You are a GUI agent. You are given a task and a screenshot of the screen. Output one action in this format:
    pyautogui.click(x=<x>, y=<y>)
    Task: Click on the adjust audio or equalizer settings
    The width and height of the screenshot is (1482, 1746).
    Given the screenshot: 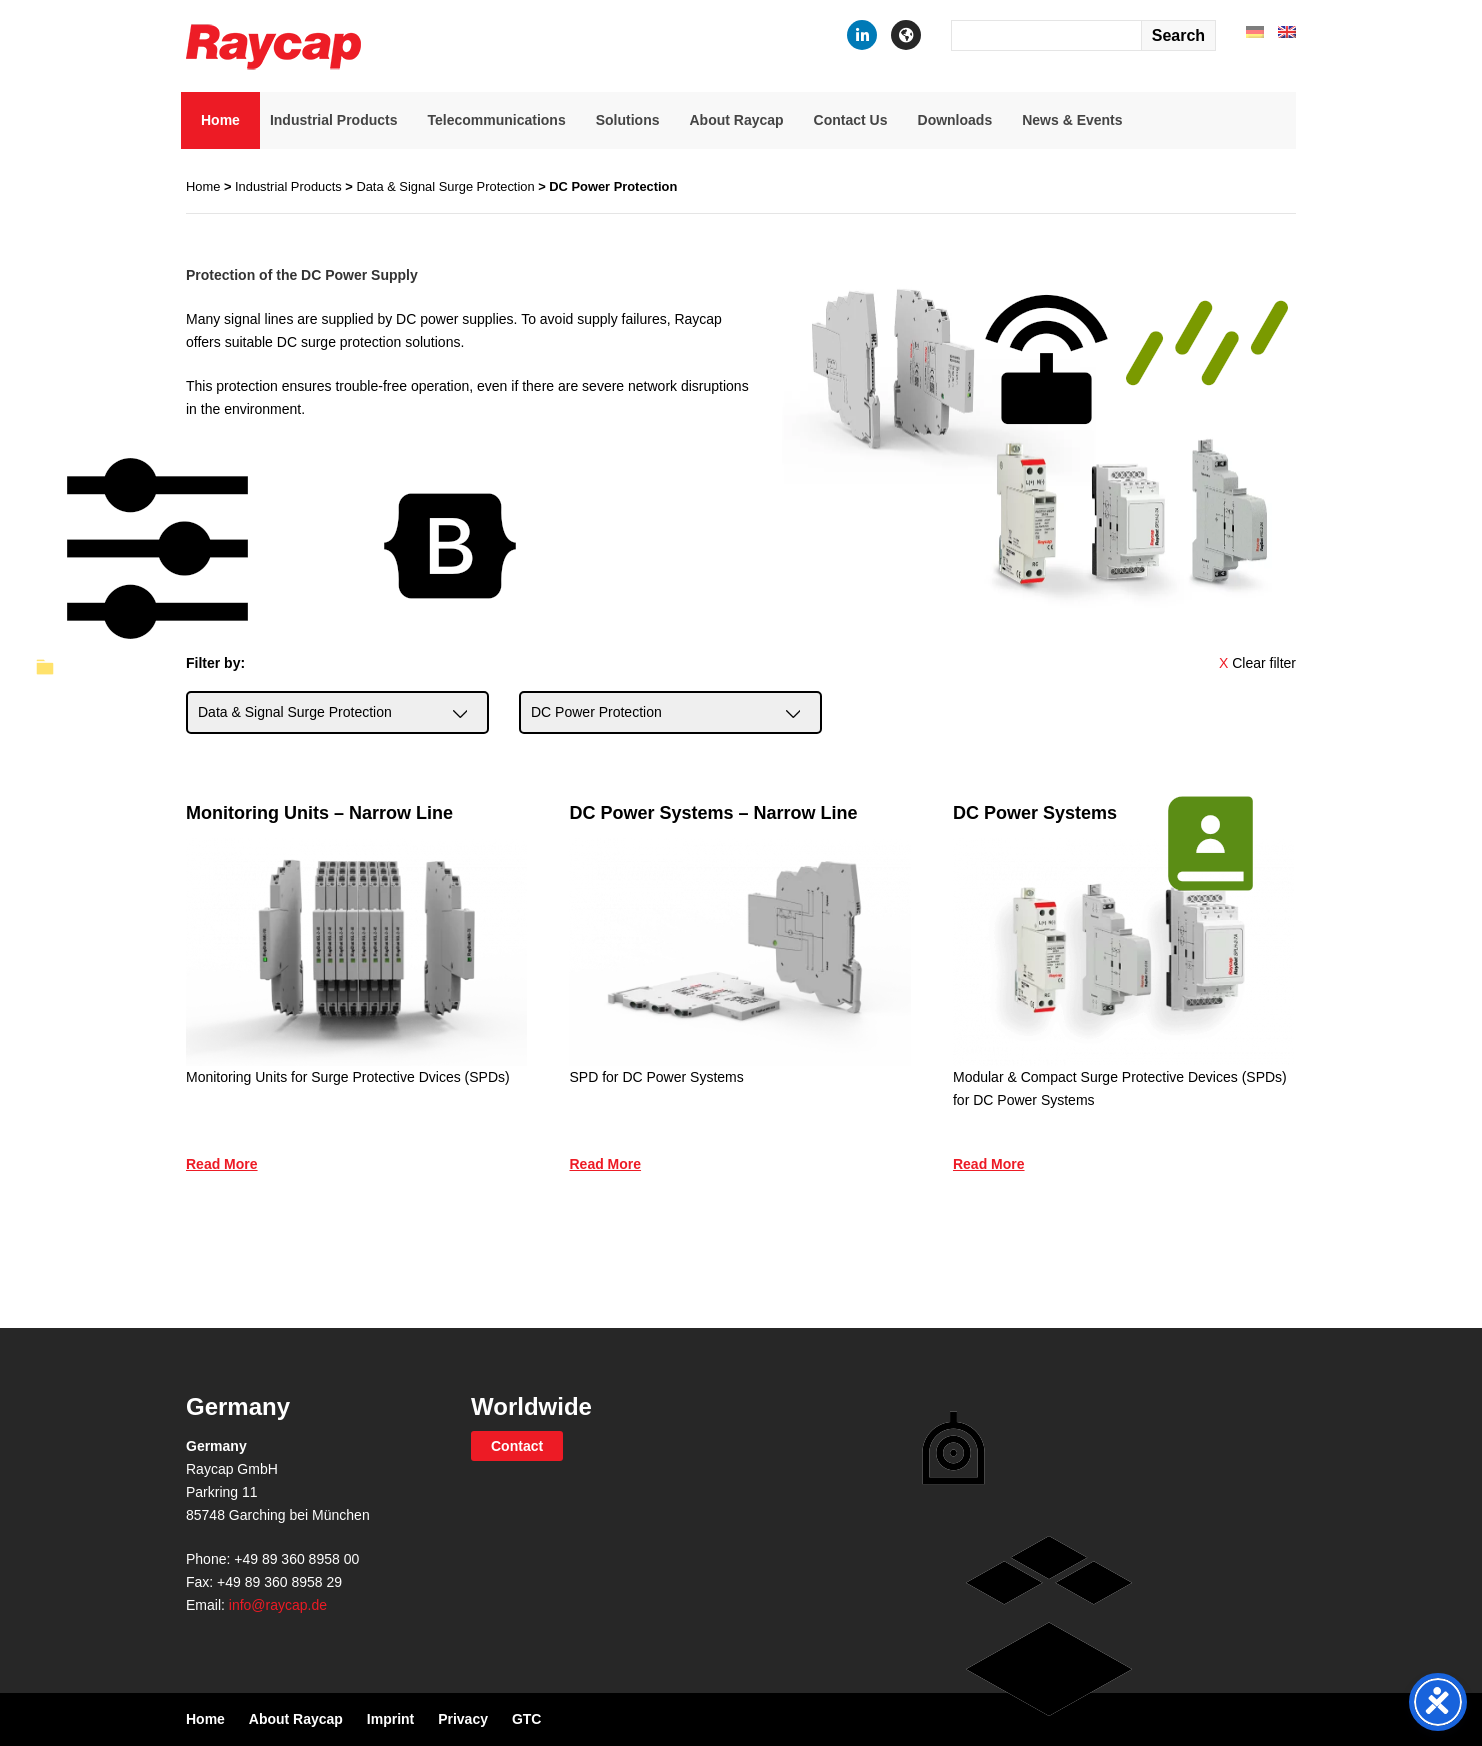 What is the action you would take?
    pyautogui.click(x=157, y=548)
    